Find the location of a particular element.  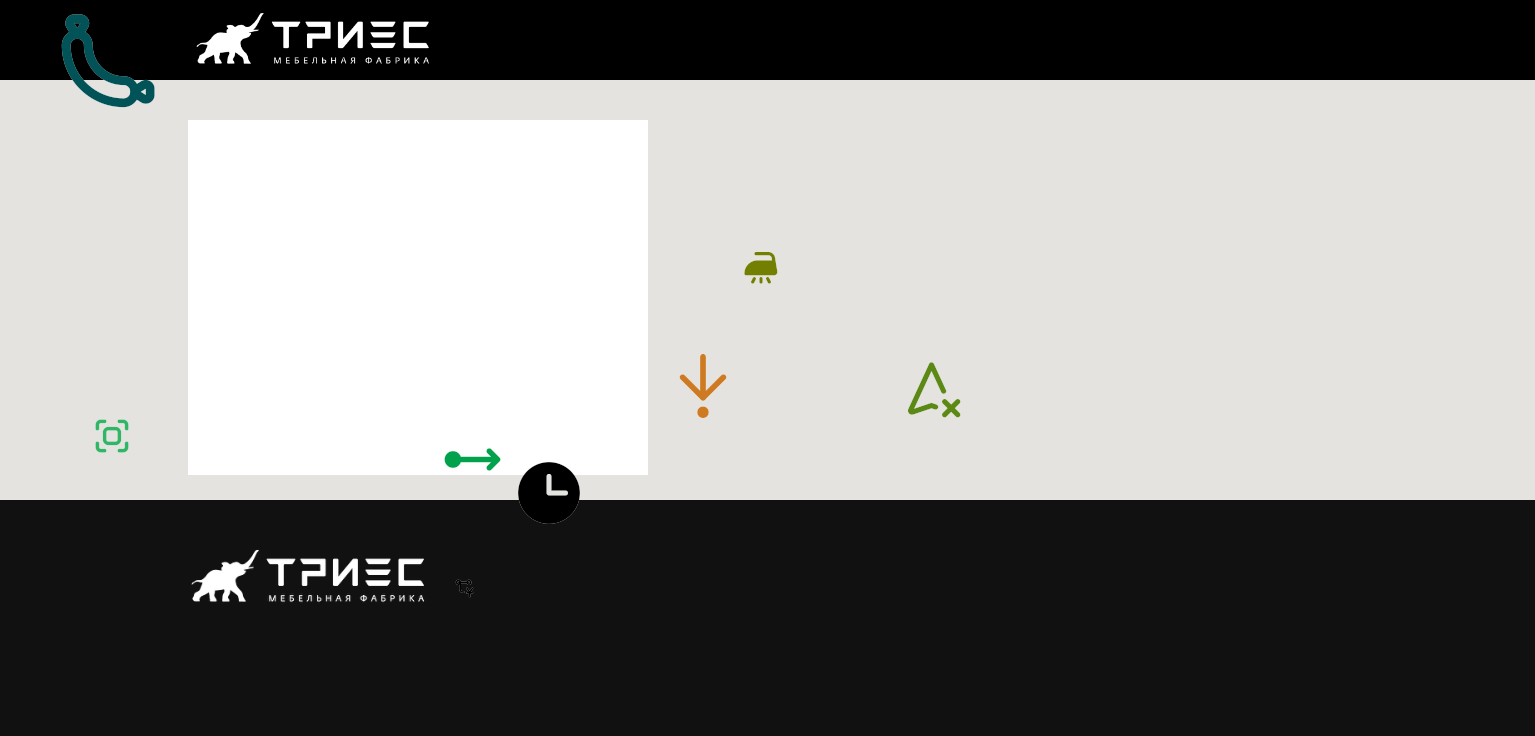

transfer funds in yuan currency is located at coordinates (464, 588).